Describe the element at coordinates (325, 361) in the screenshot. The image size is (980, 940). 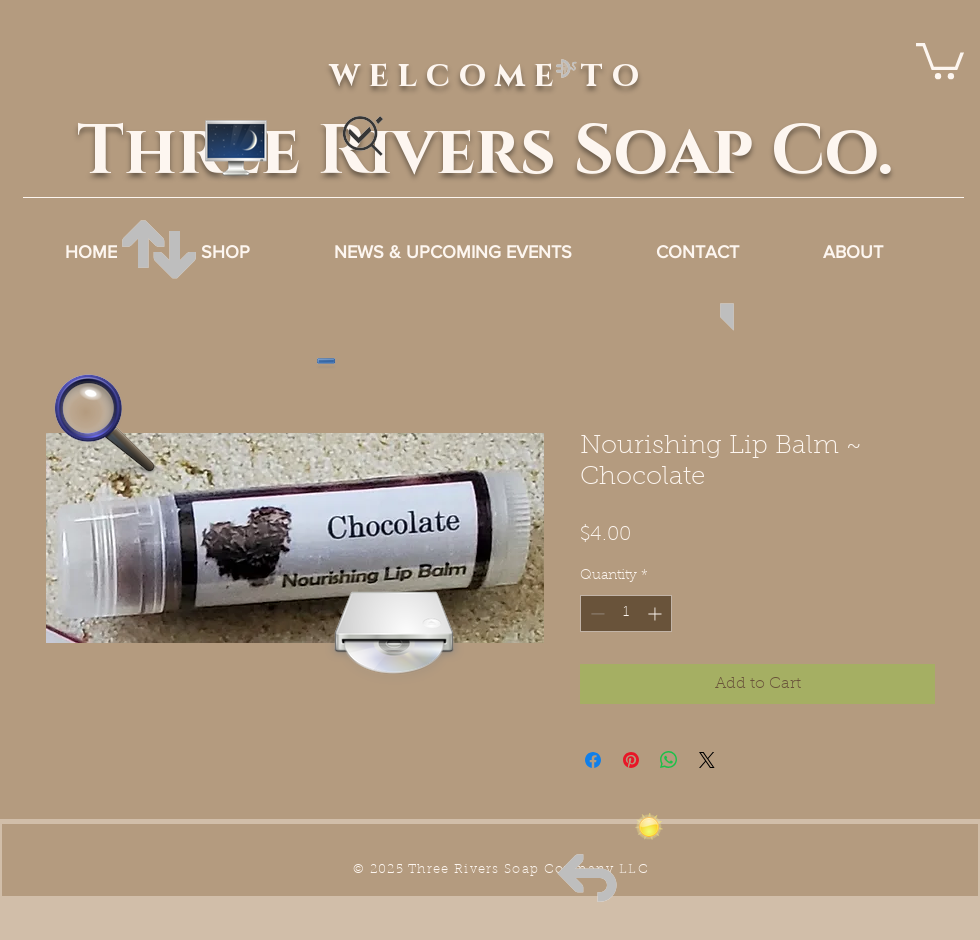
I see `remove an item from a list` at that location.